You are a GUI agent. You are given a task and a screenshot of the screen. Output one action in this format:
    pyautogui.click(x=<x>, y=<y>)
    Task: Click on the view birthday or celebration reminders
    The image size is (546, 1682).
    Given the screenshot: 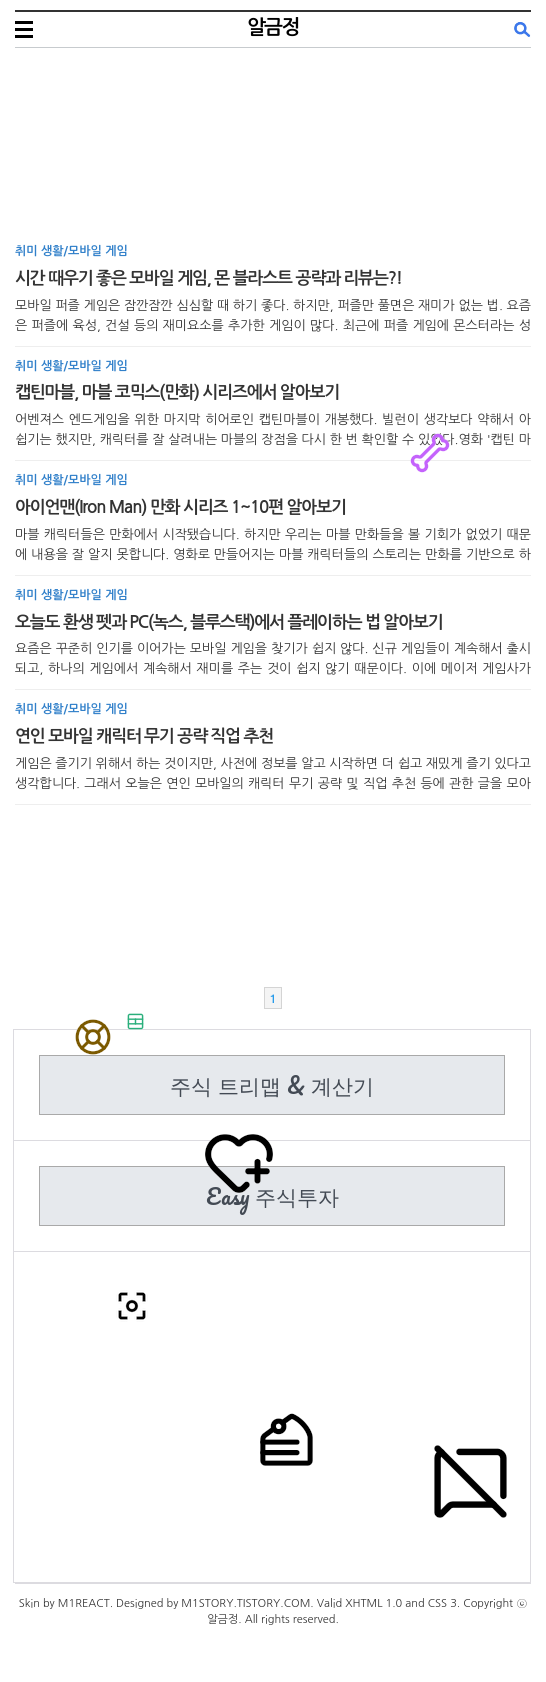 What is the action you would take?
    pyautogui.click(x=286, y=1439)
    